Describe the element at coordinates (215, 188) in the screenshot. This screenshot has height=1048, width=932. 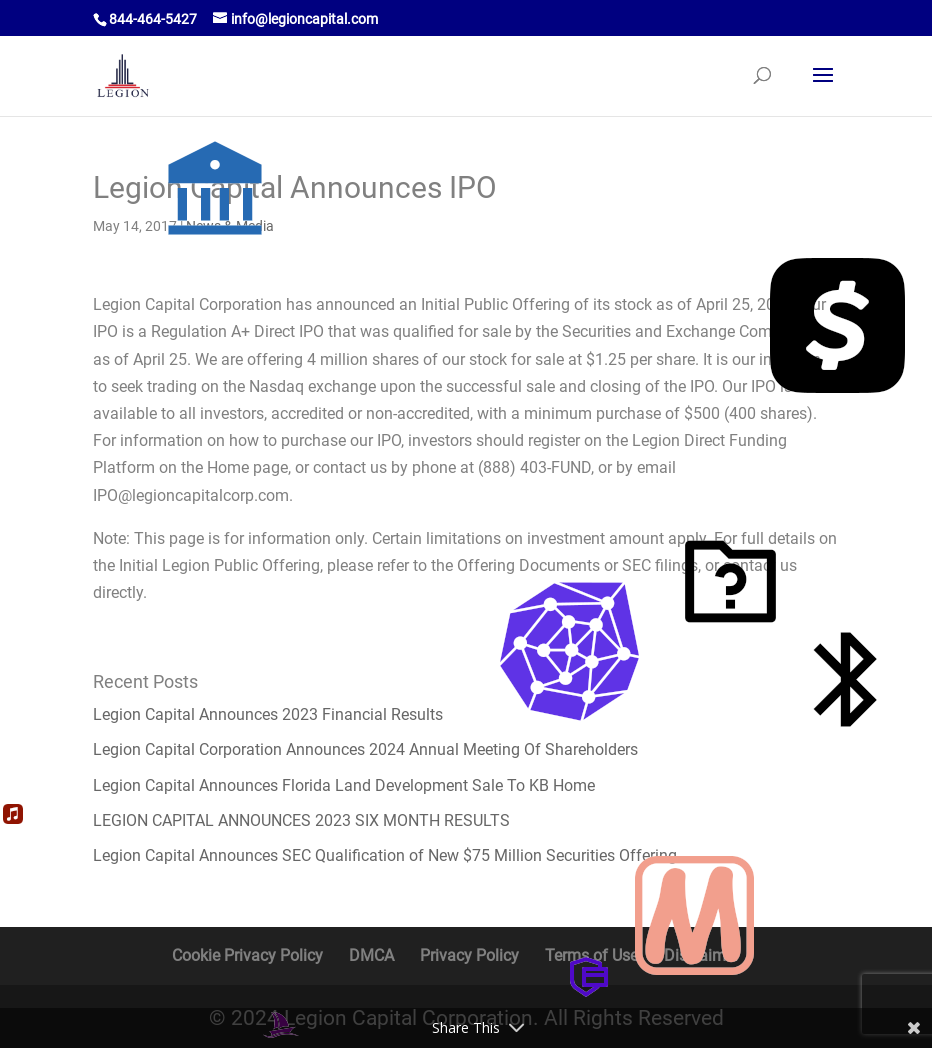
I see `access banking or financial services` at that location.